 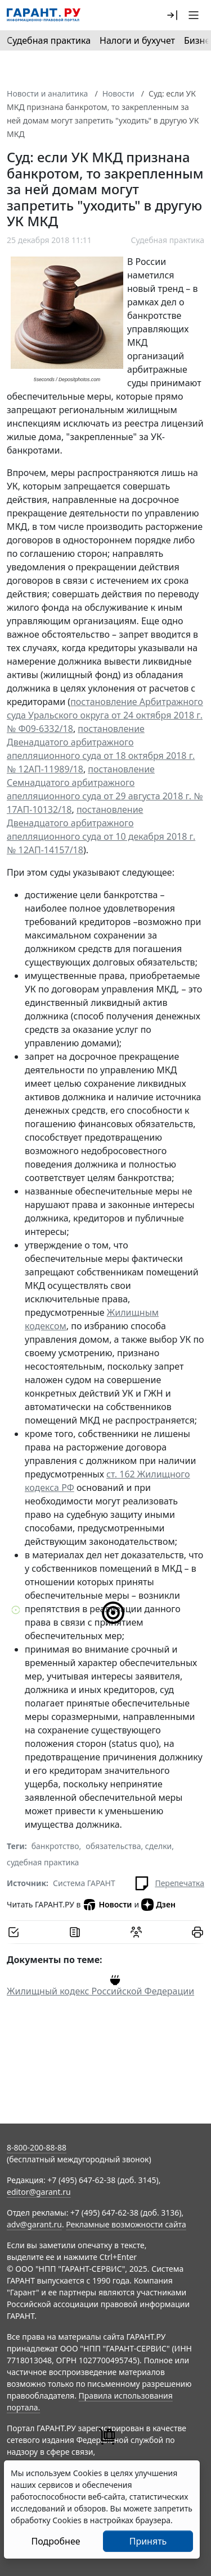 What do you see at coordinates (16, 1610) in the screenshot?
I see `gradienter app logo` at bounding box center [16, 1610].